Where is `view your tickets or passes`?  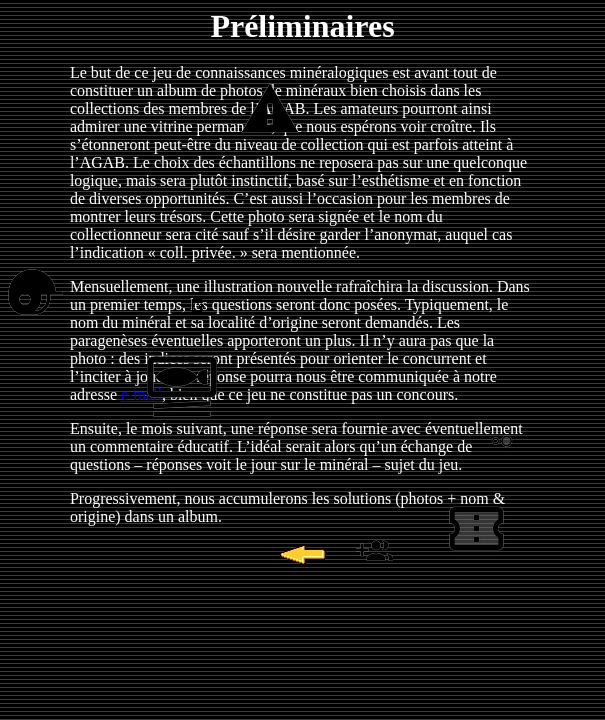 view your tickets or passes is located at coordinates (476, 528).